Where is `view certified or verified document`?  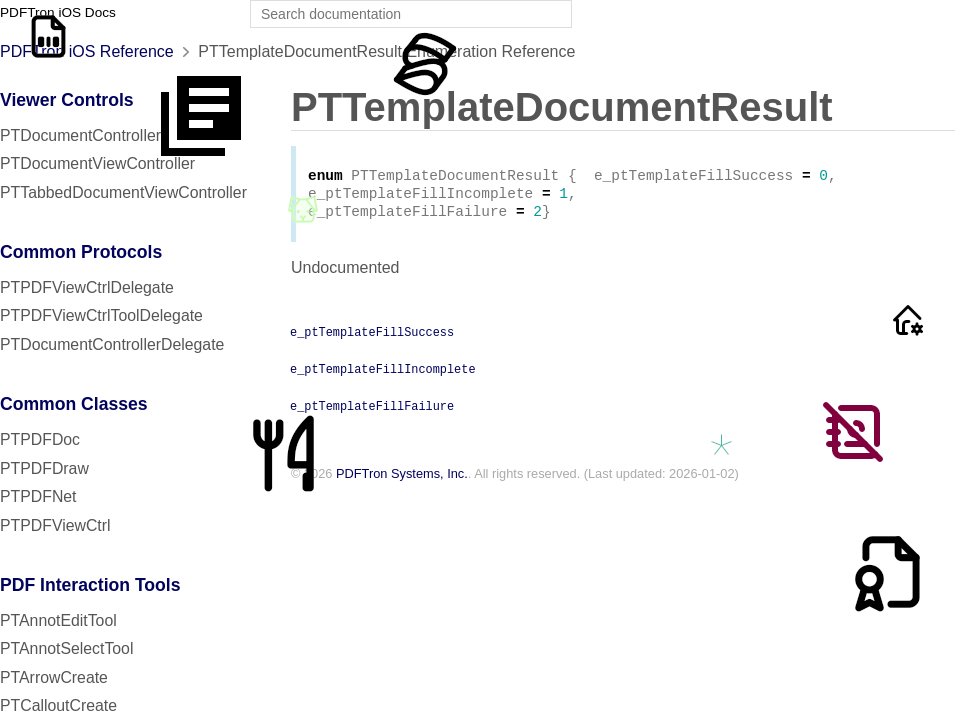
view certified or verified document is located at coordinates (891, 572).